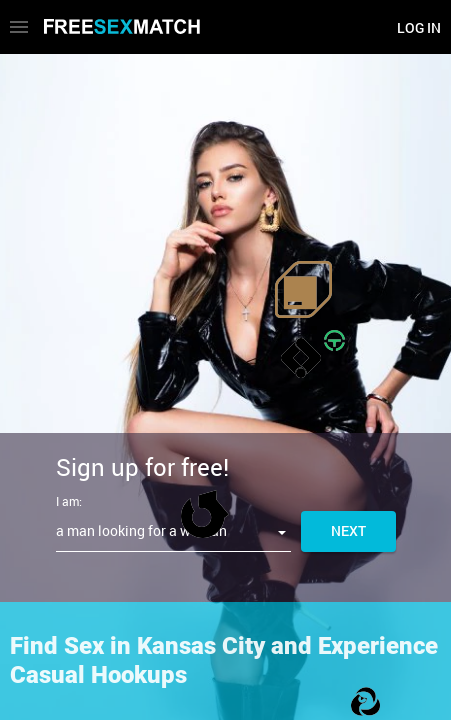 This screenshot has height=720, width=451. I want to click on jetbrains company logo, so click(303, 289).